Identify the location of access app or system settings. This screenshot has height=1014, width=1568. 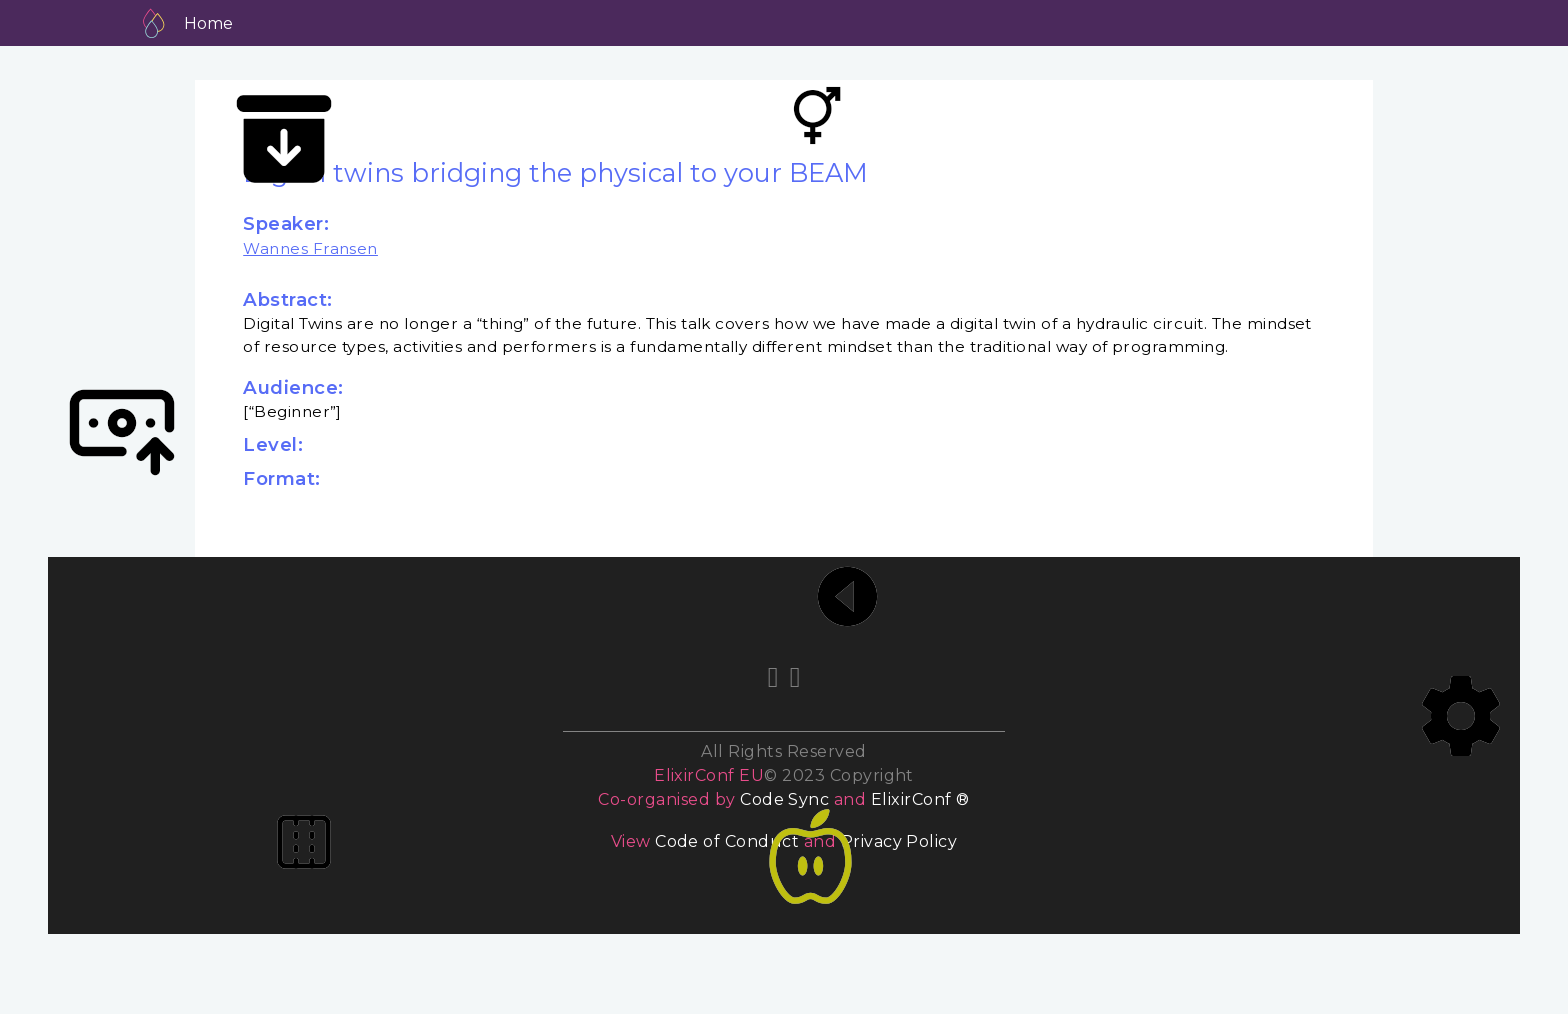
(1461, 716).